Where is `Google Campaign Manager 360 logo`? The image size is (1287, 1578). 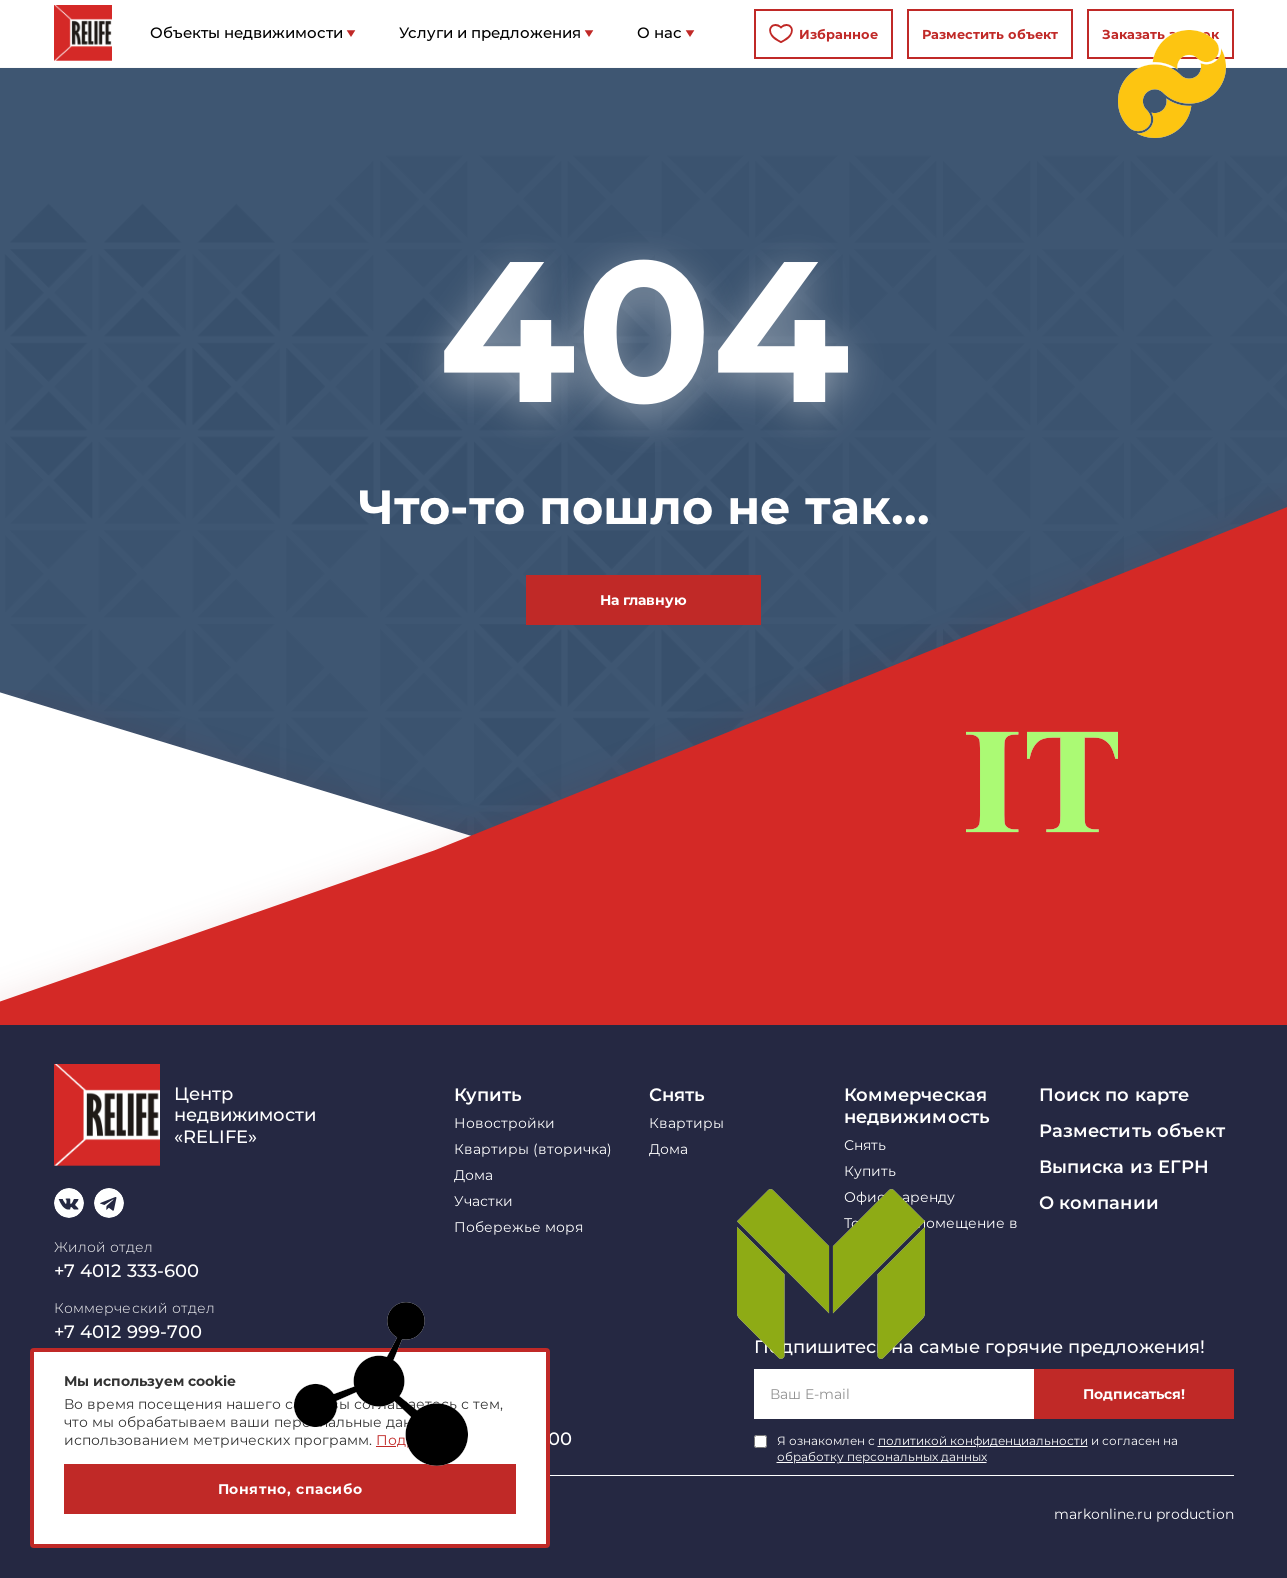 Google Campaign Manager 360 logo is located at coordinates (1172, 84).